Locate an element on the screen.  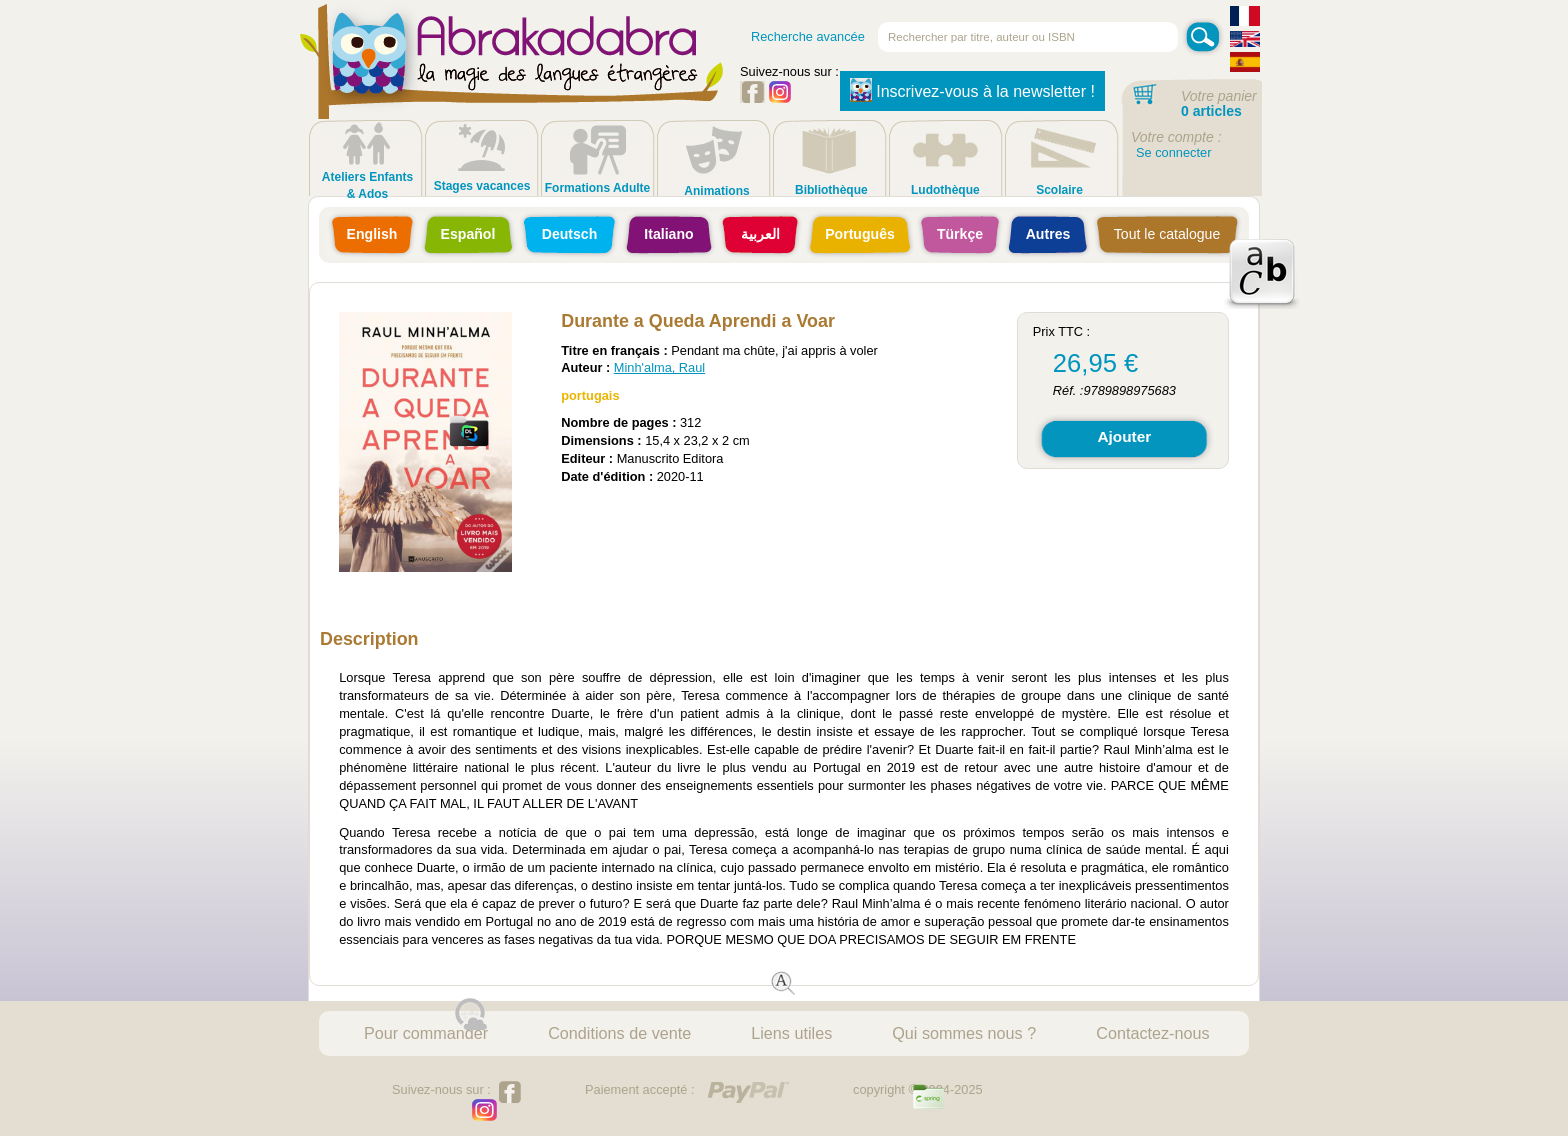
indicates partly cloudy night weather conditions is located at coordinates (470, 1013).